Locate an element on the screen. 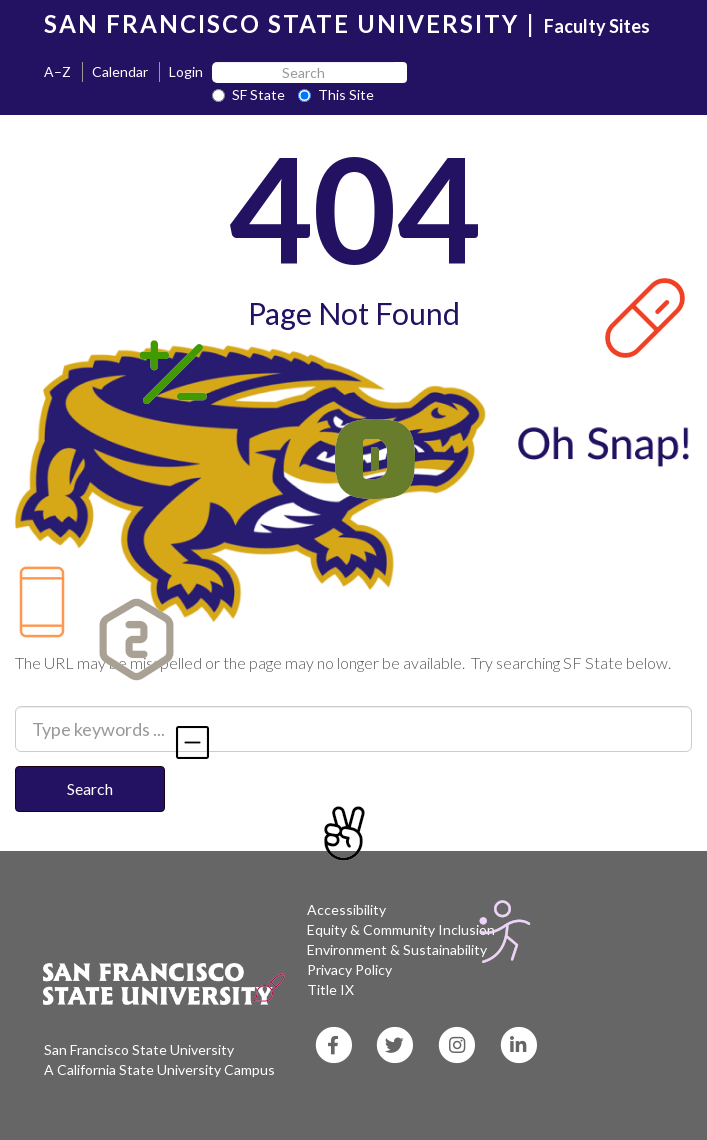 Image resolution: width=707 pixels, height=1140 pixels. access mobile device settings is located at coordinates (42, 602).